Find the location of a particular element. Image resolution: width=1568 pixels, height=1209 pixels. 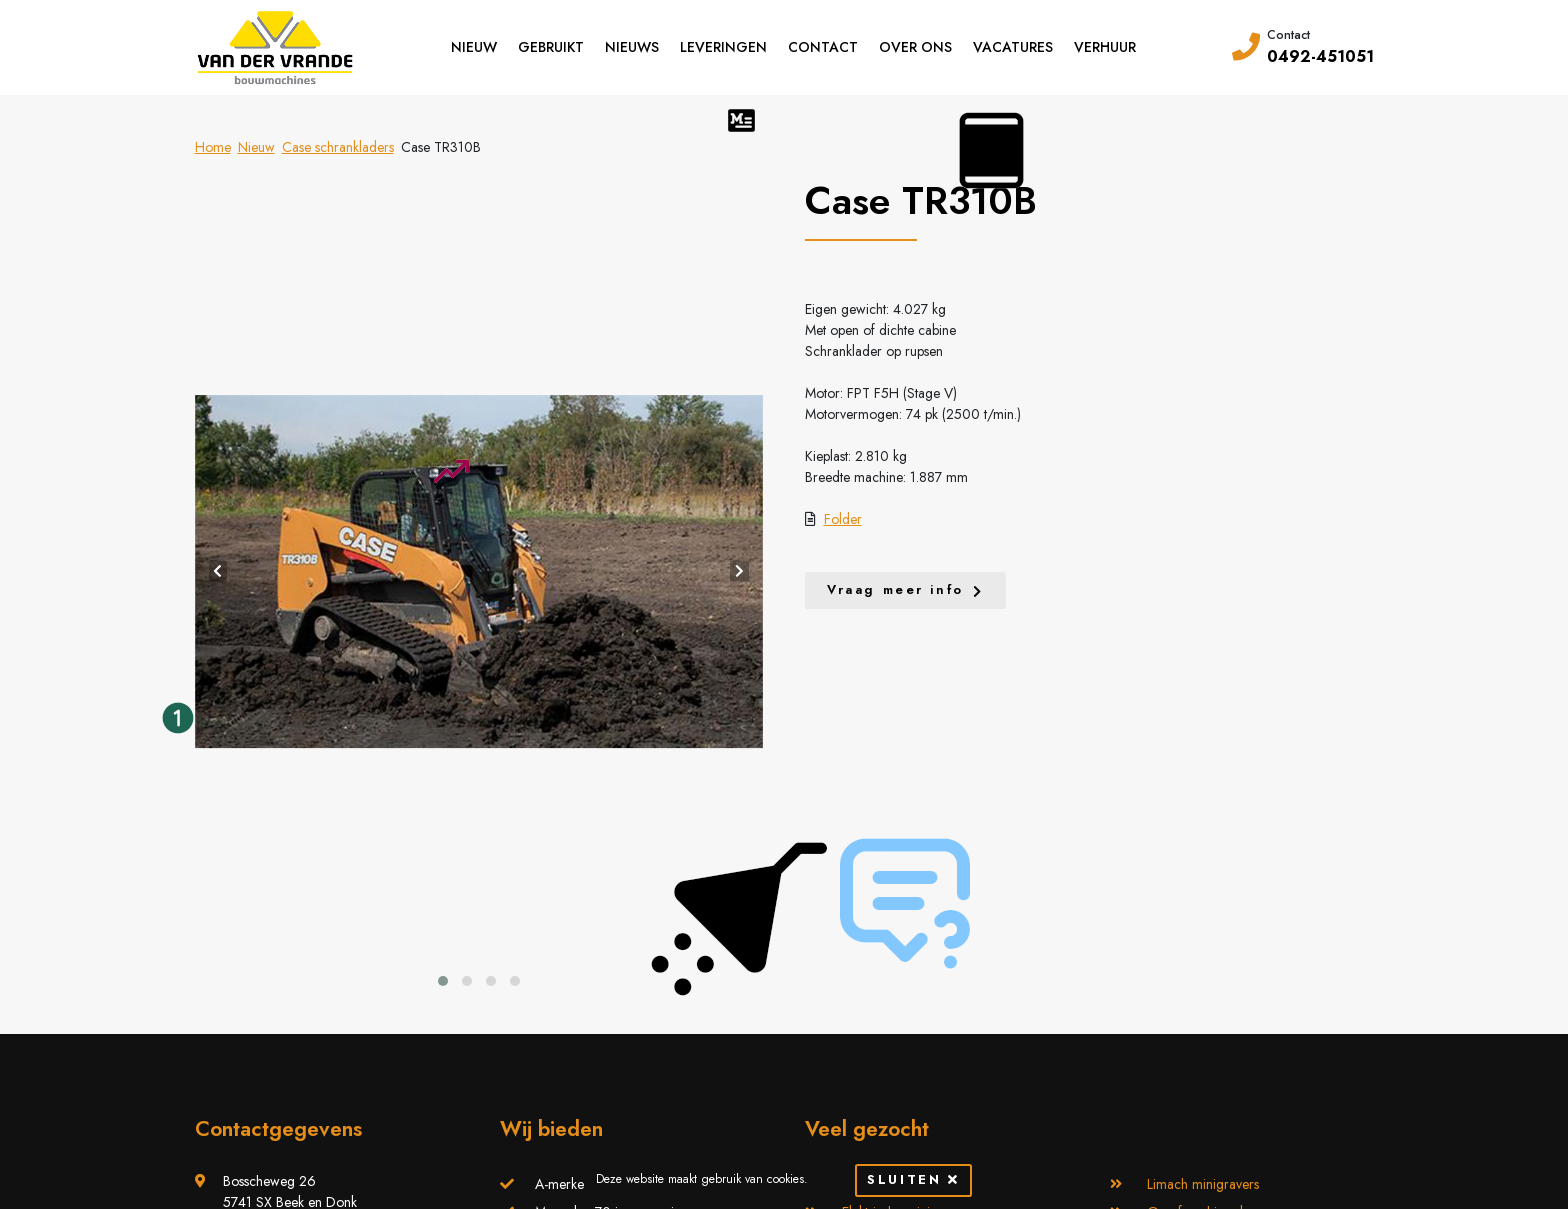

switch to tablet view is located at coordinates (991, 150).